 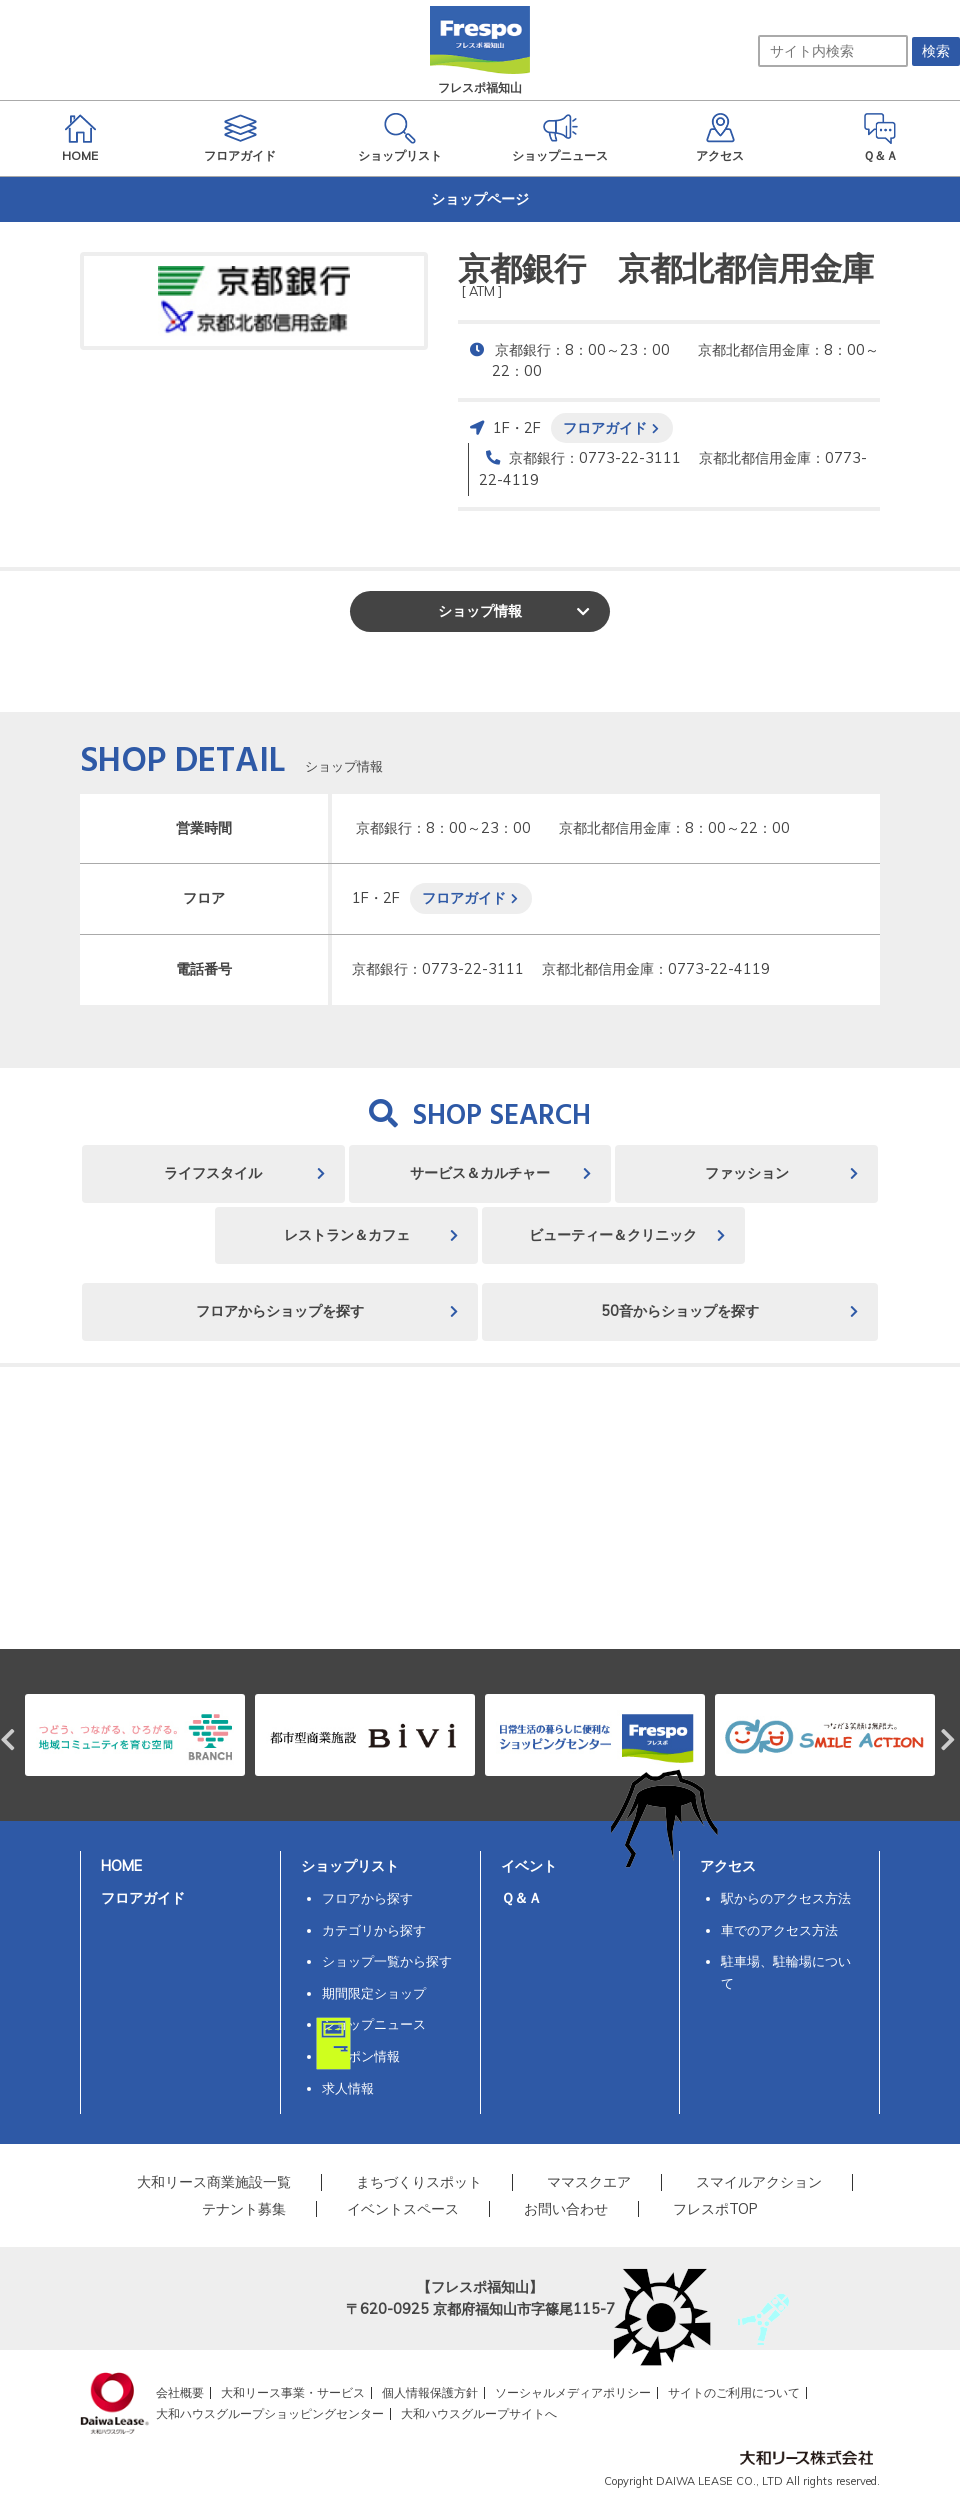 I want to click on indicates a critical hit or power attack in gameplay, so click(x=662, y=2317).